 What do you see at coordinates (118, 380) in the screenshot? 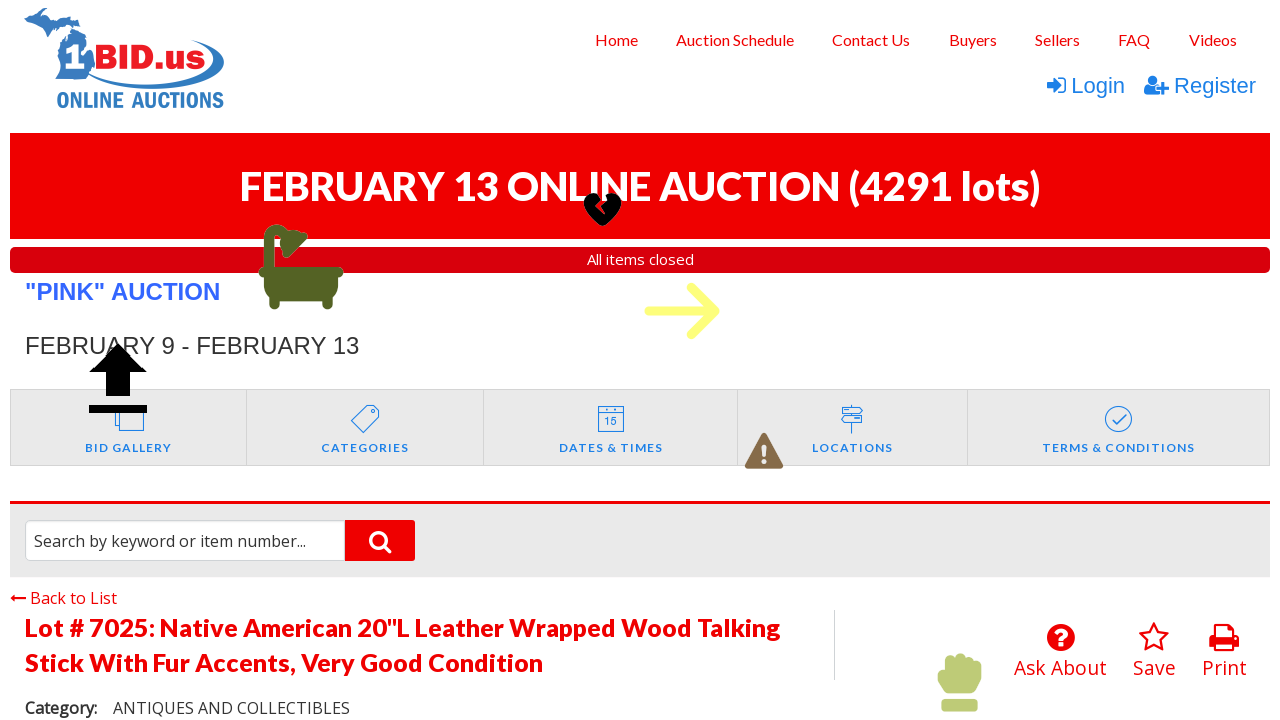
I see `upload a file` at bounding box center [118, 380].